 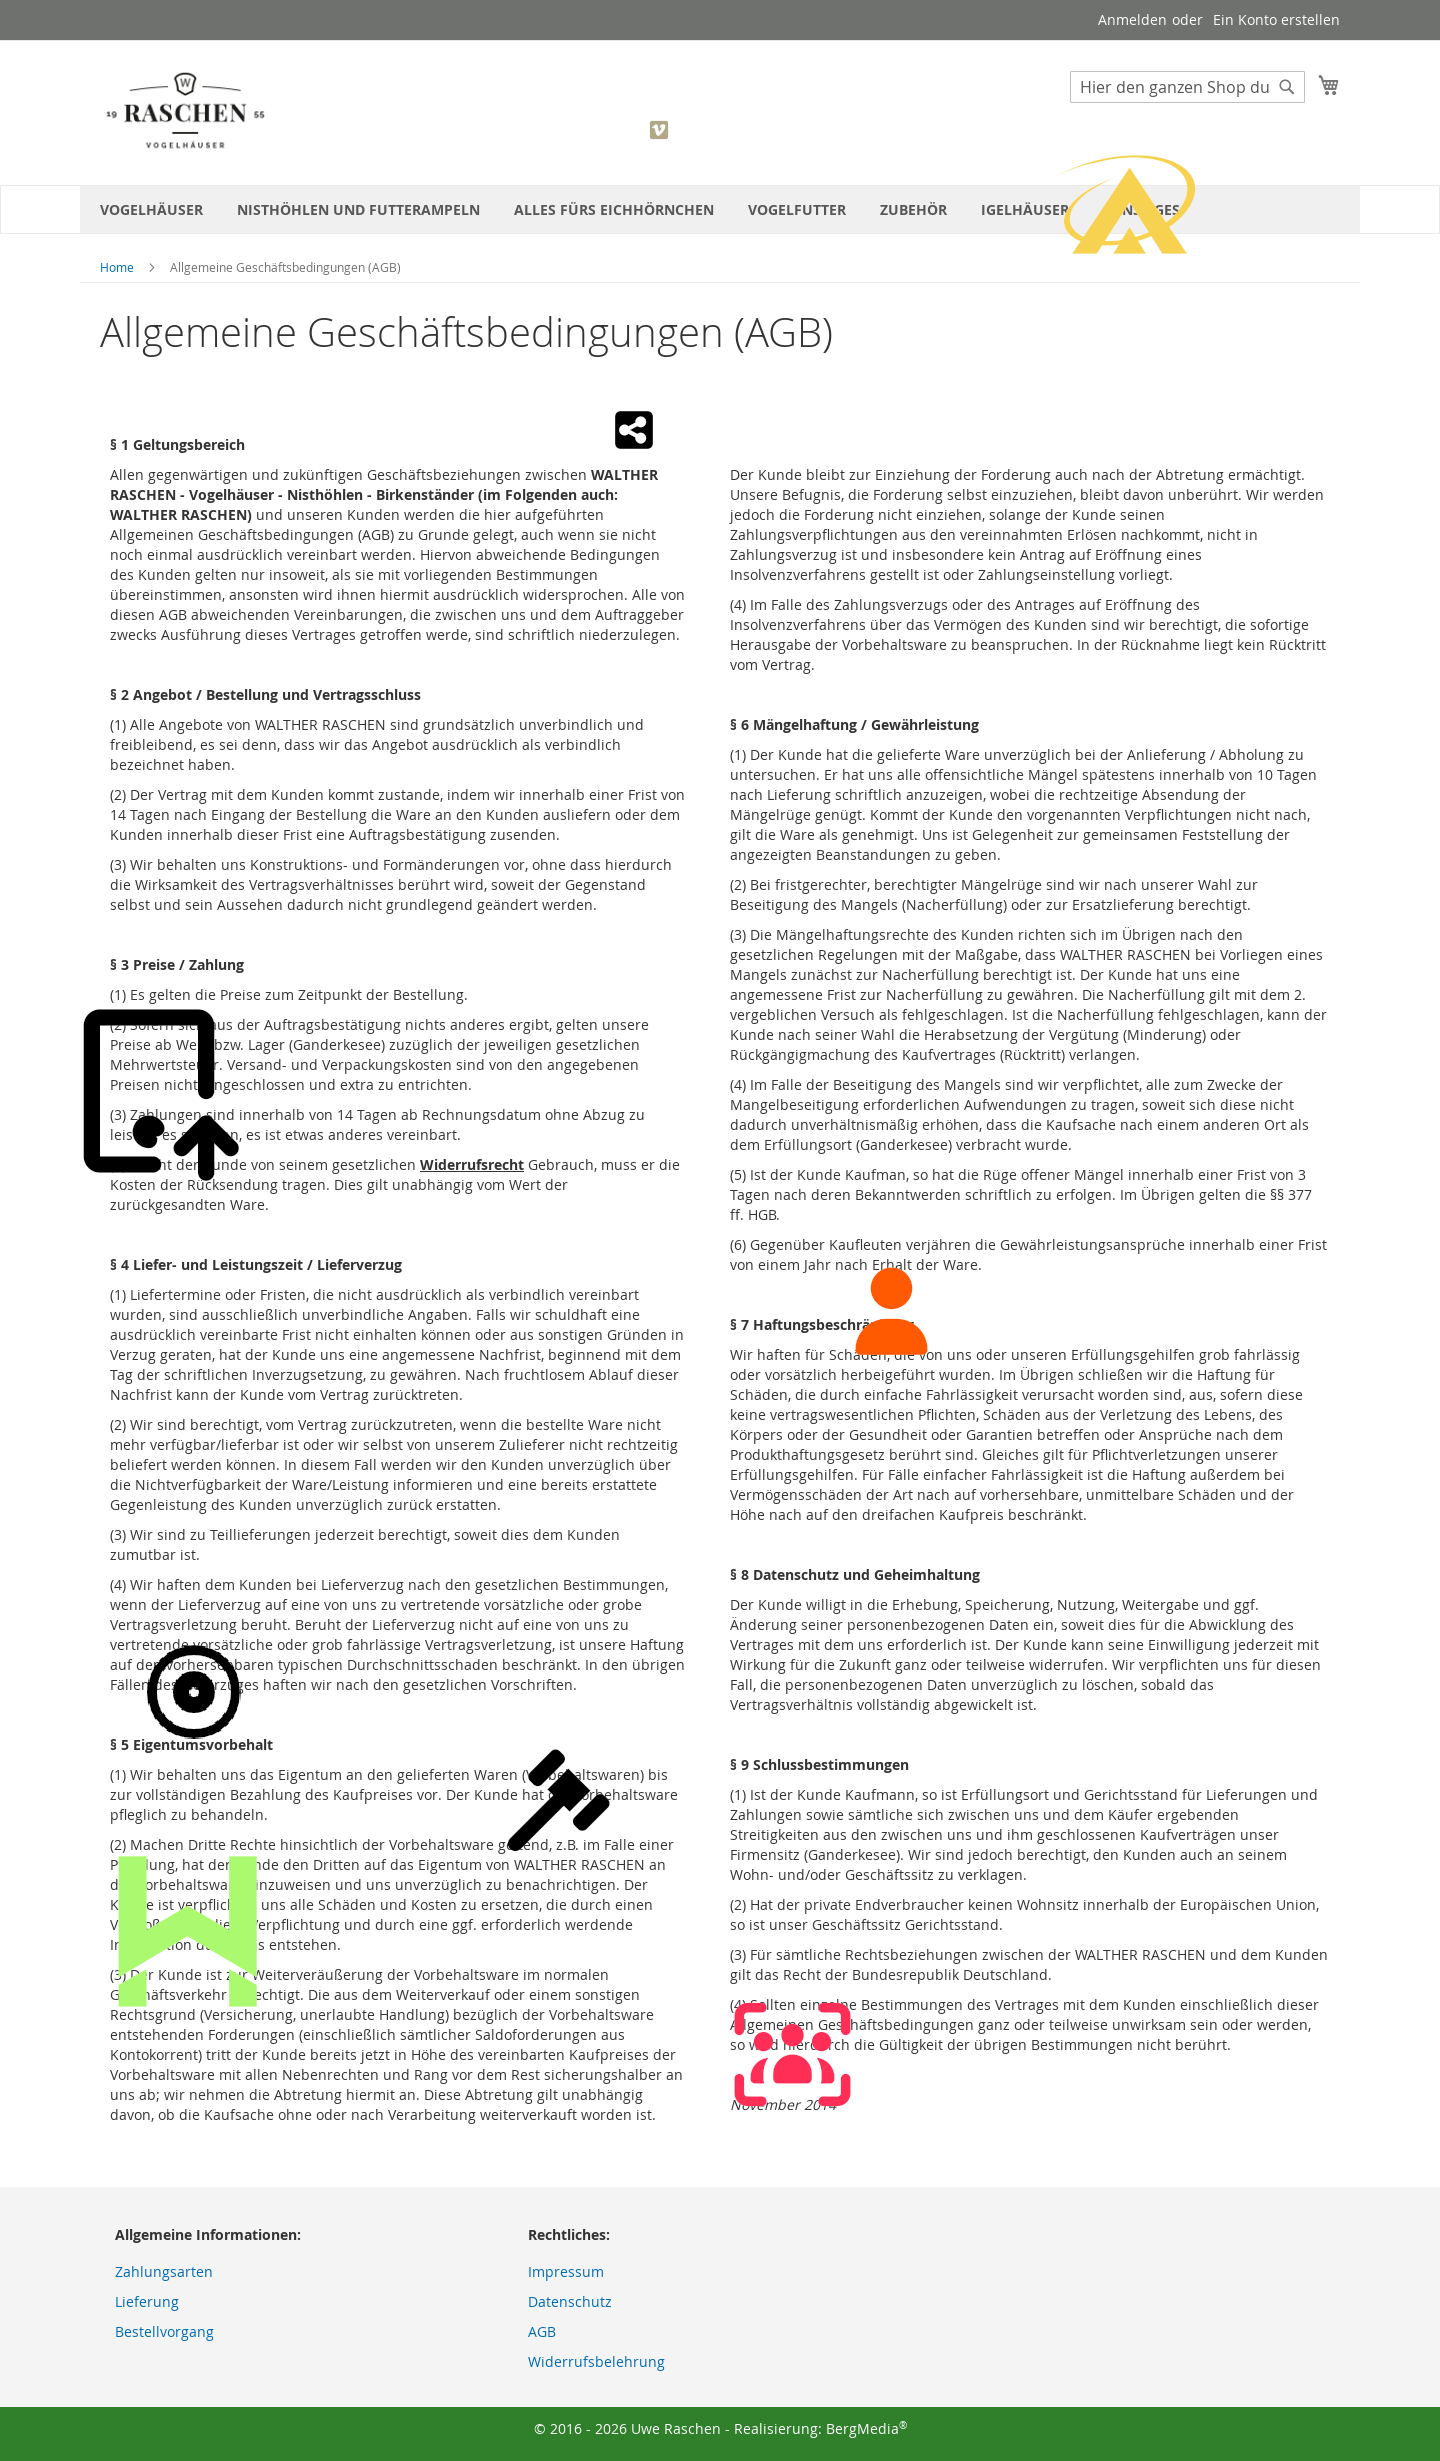 I want to click on view your profile, so click(x=891, y=1310).